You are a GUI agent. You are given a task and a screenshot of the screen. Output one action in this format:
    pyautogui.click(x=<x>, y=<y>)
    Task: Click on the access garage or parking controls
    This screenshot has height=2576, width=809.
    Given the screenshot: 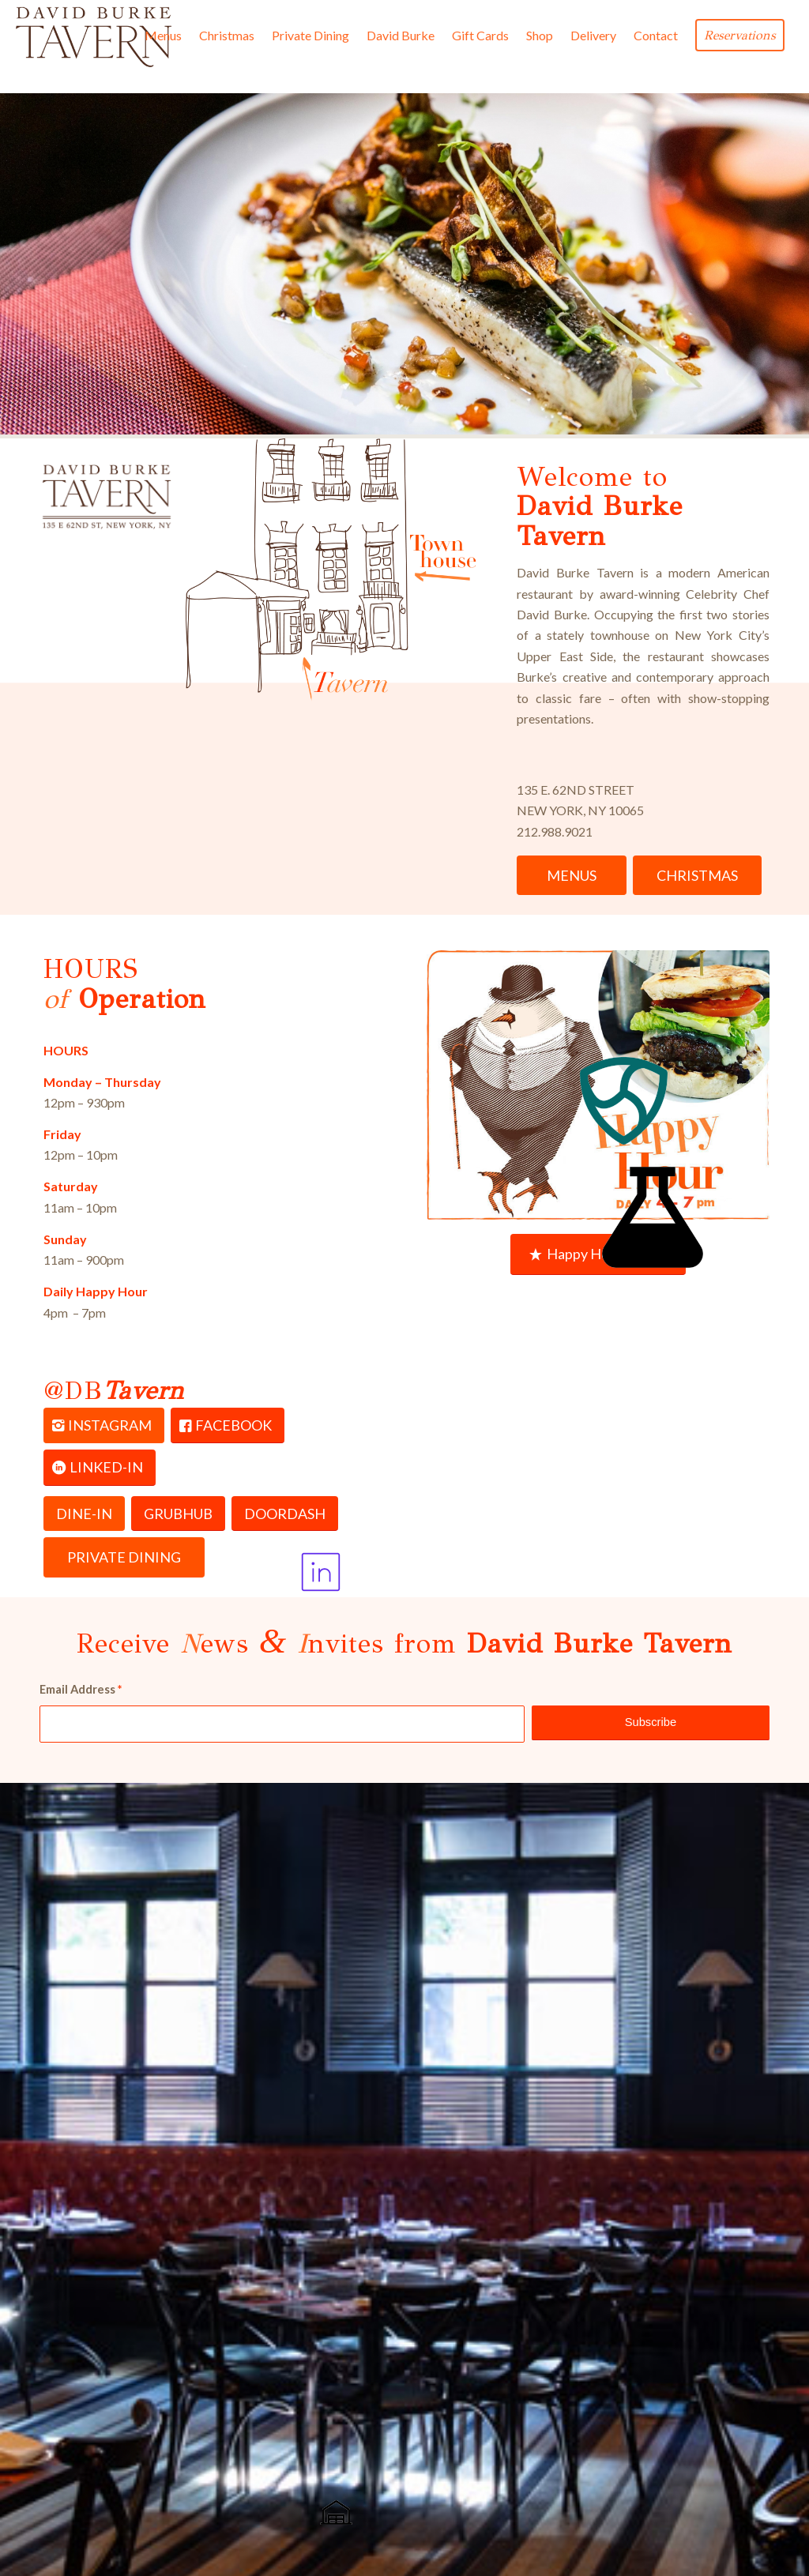 What is the action you would take?
    pyautogui.click(x=336, y=2514)
    